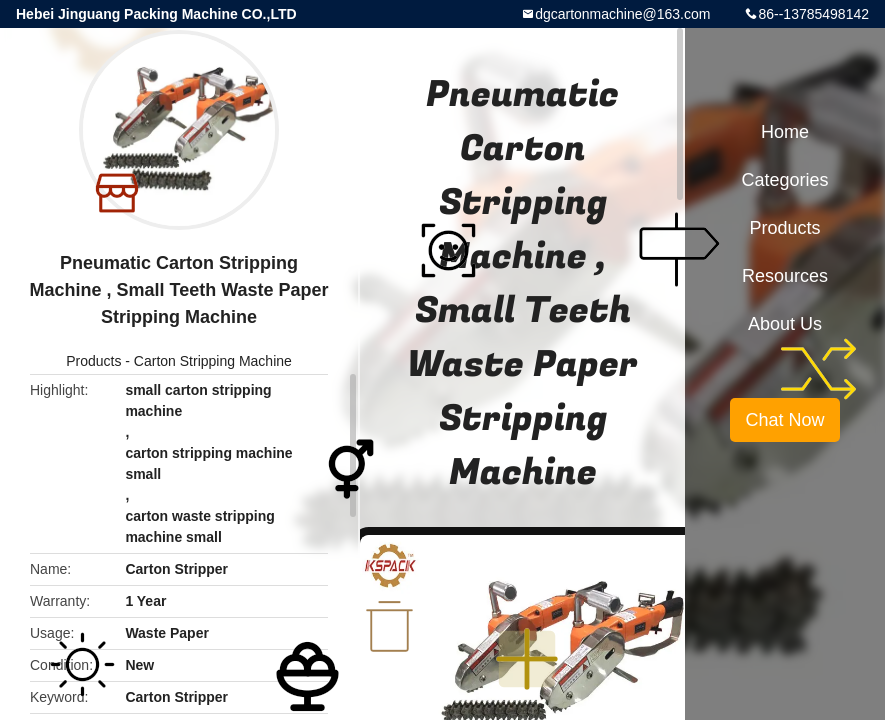 This screenshot has width=885, height=720. Describe the element at coordinates (349, 468) in the screenshot. I see `indicates intersex gender identity option` at that location.